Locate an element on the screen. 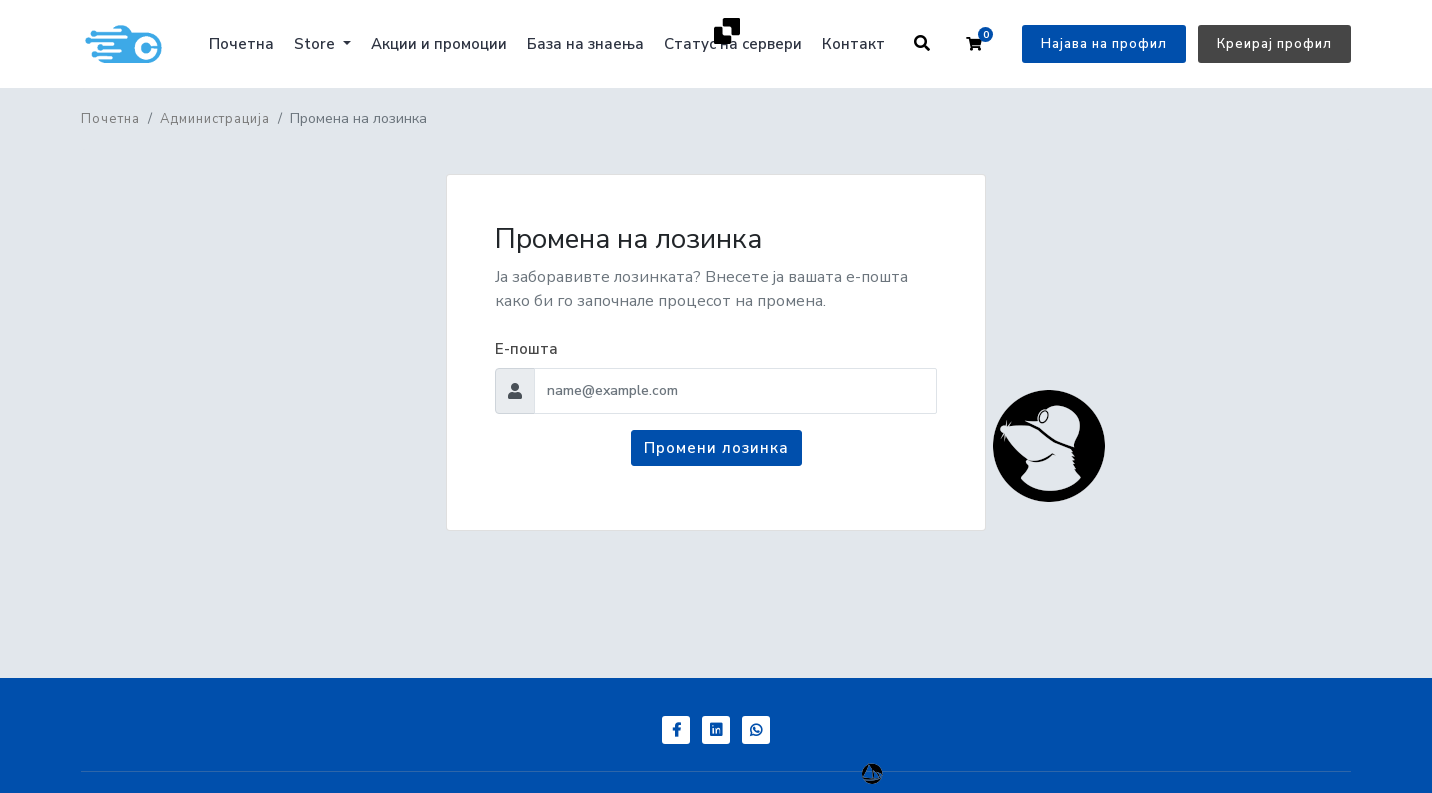 This screenshot has height=793, width=1432. solus operating system logo is located at coordinates (872, 773).